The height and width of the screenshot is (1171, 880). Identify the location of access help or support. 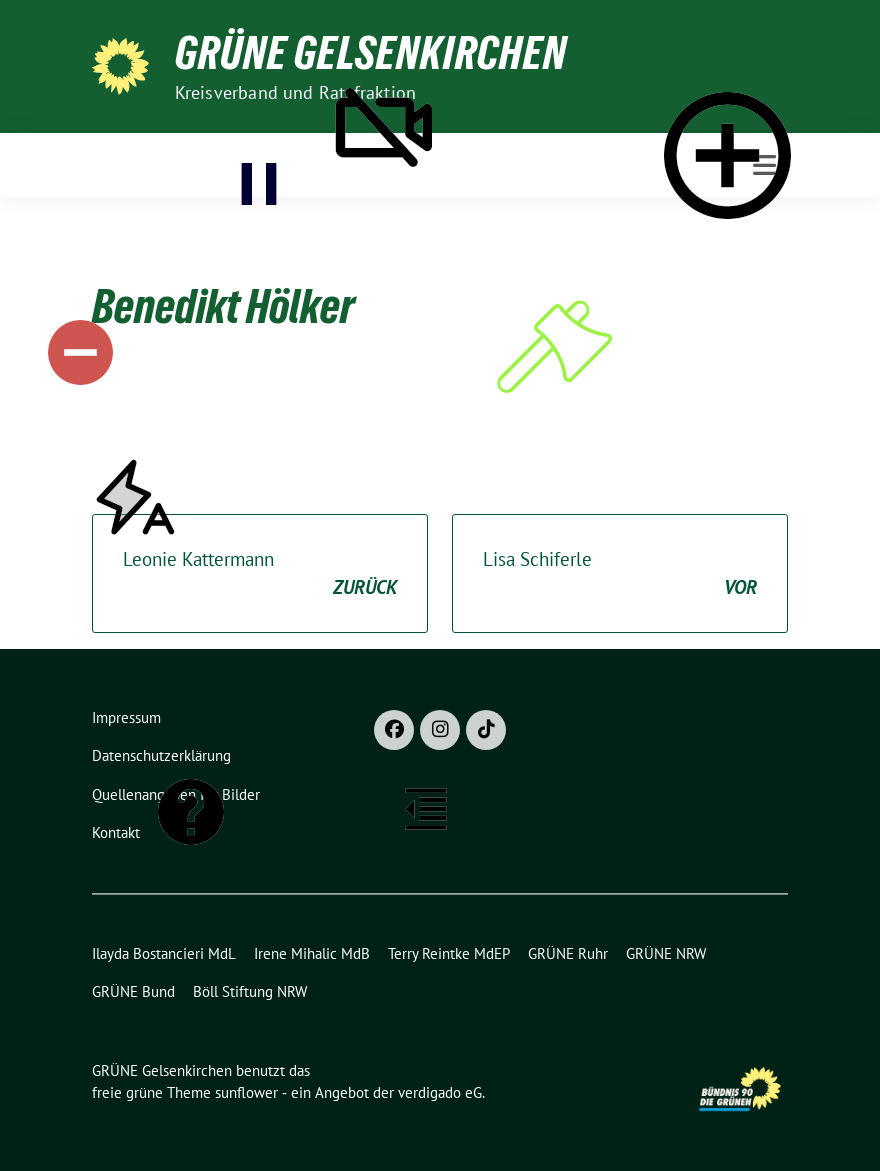
(191, 812).